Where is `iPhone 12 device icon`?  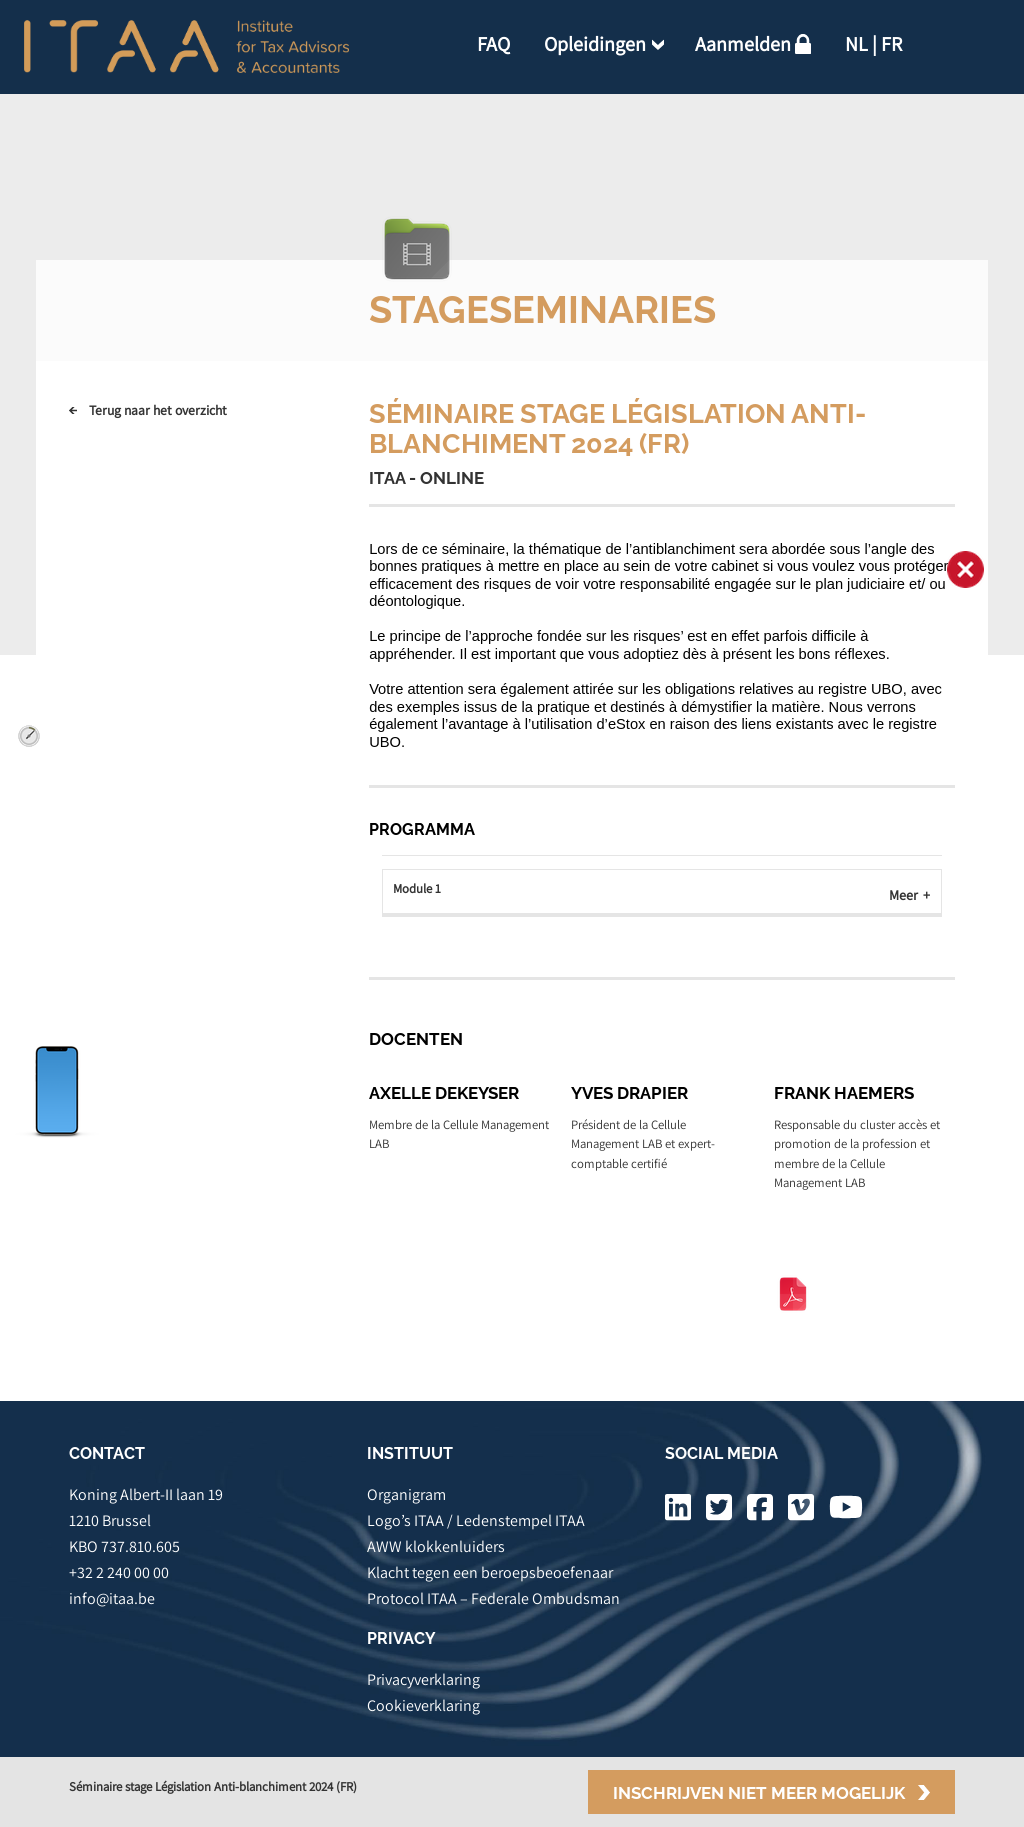 iPhone 12 device icon is located at coordinates (57, 1092).